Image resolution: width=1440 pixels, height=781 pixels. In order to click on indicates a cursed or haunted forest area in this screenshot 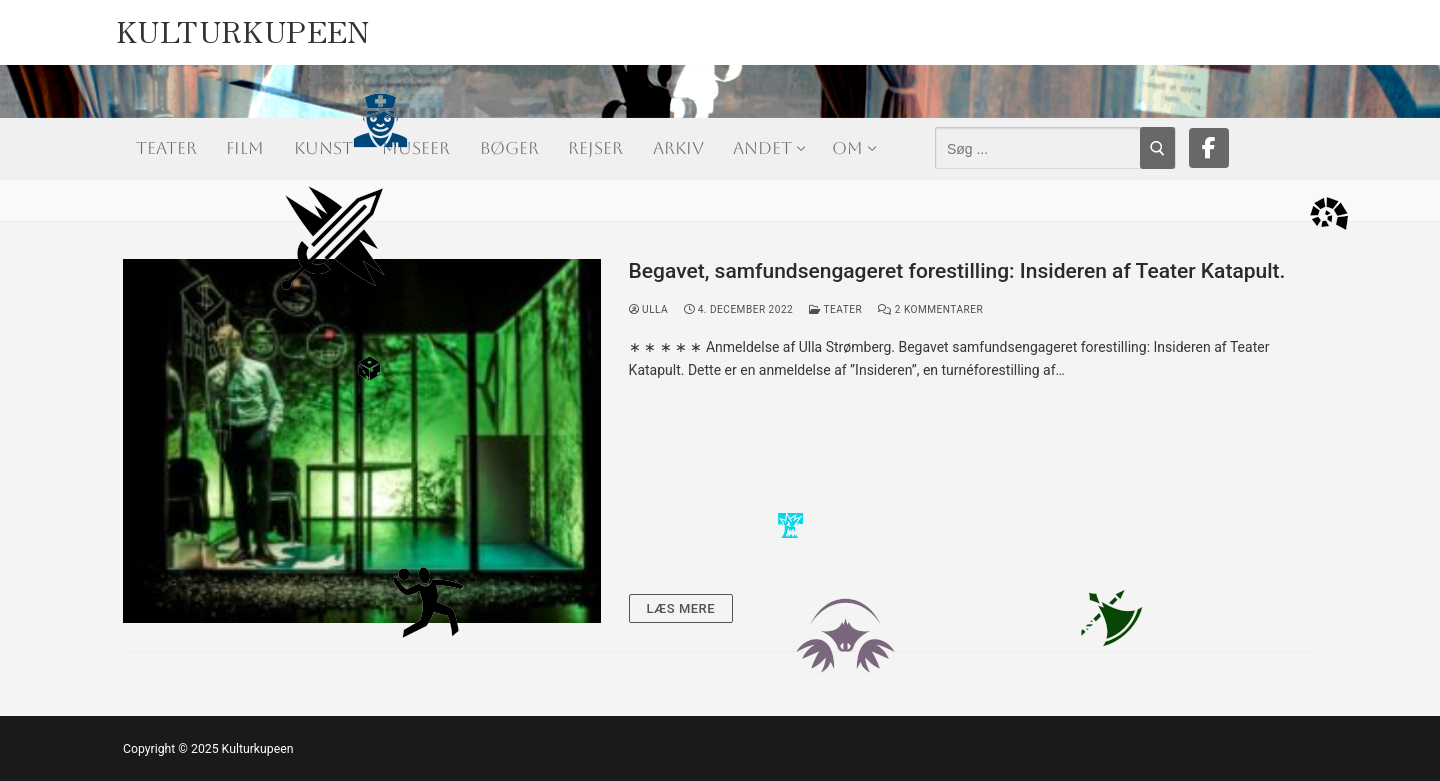, I will do `click(790, 525)`.